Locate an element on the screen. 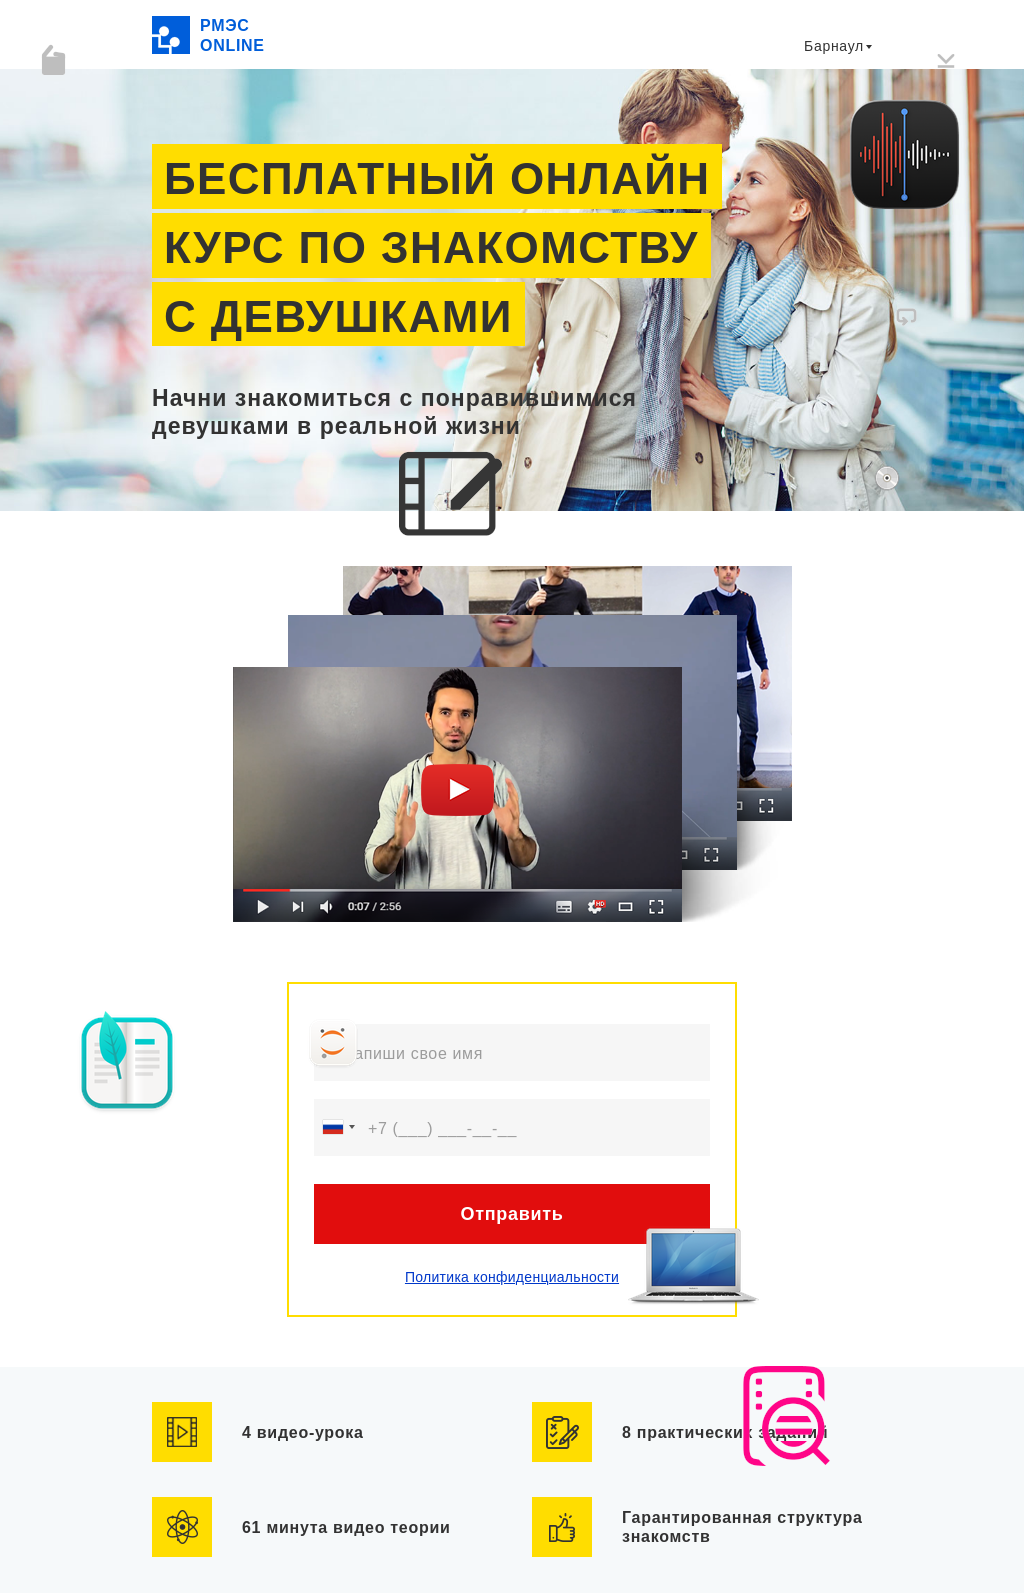 This screenshot has height=1593, width=1024. launch jupyter notebook application is located at coordinates (332, 1042).